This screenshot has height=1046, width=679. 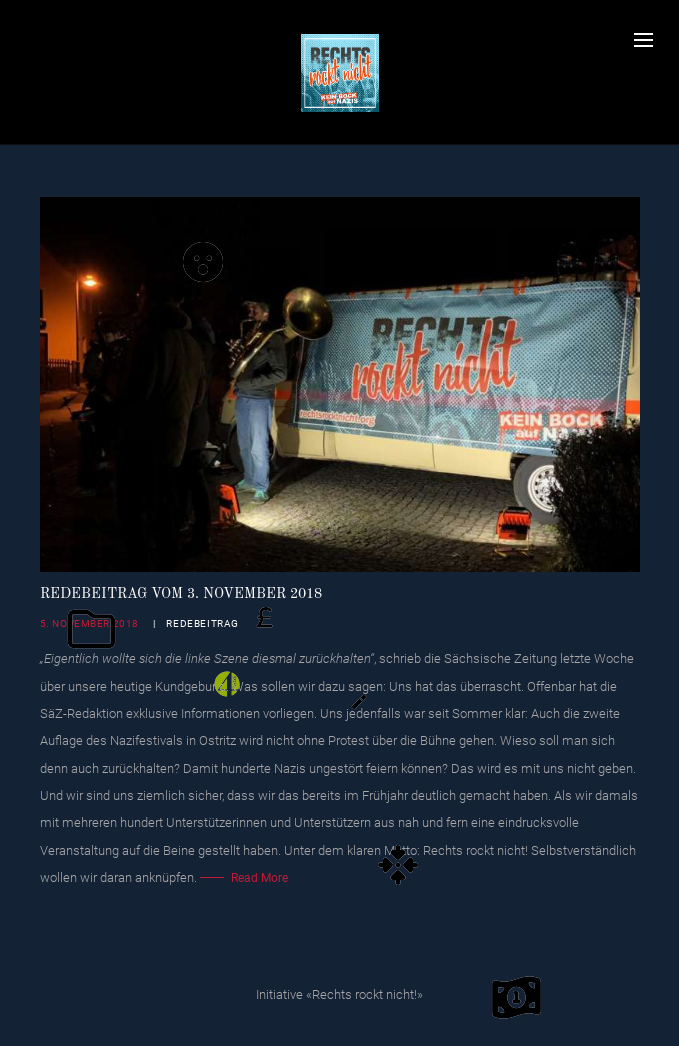 I want to click on apply auto-enhance or magic edit to content, so click(x=359, y=702).